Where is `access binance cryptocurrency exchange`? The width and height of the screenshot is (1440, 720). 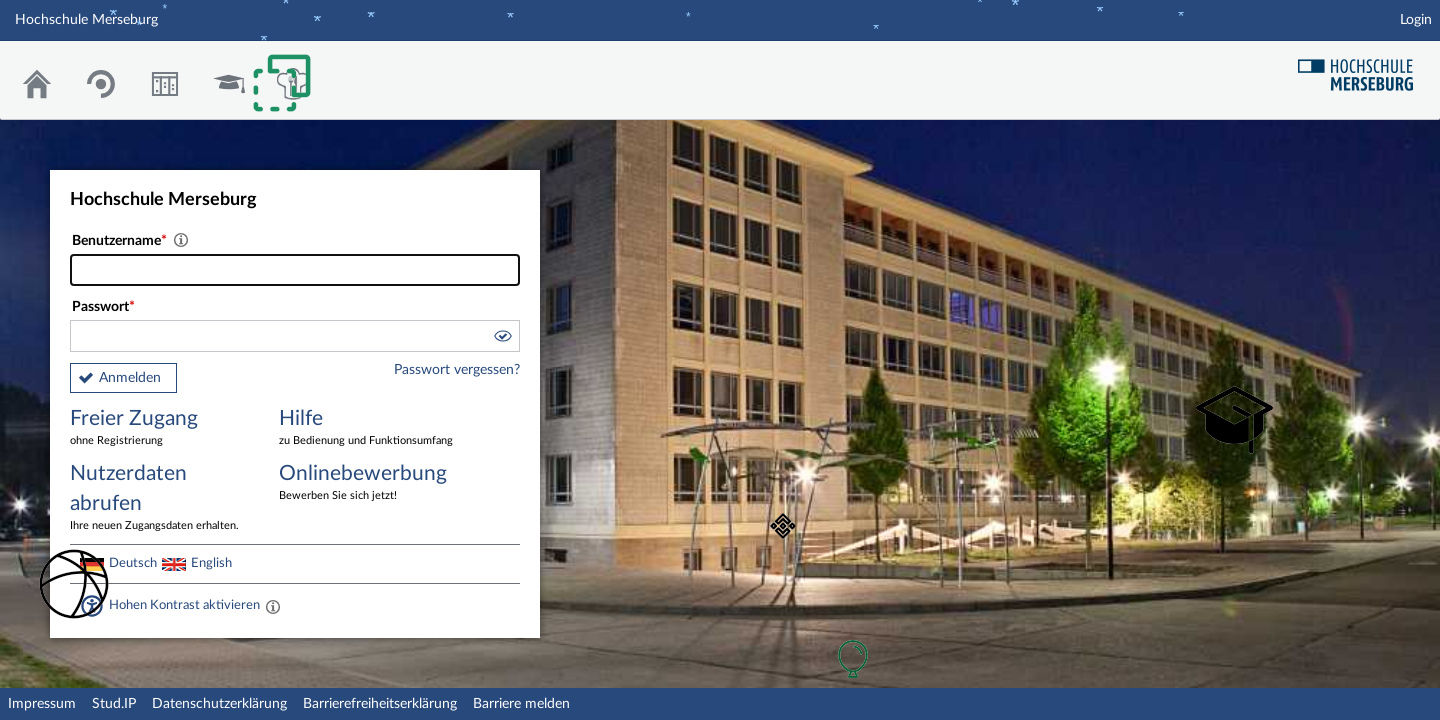 access binance cryptocurrency exchange is located at coordinates (783, 526).